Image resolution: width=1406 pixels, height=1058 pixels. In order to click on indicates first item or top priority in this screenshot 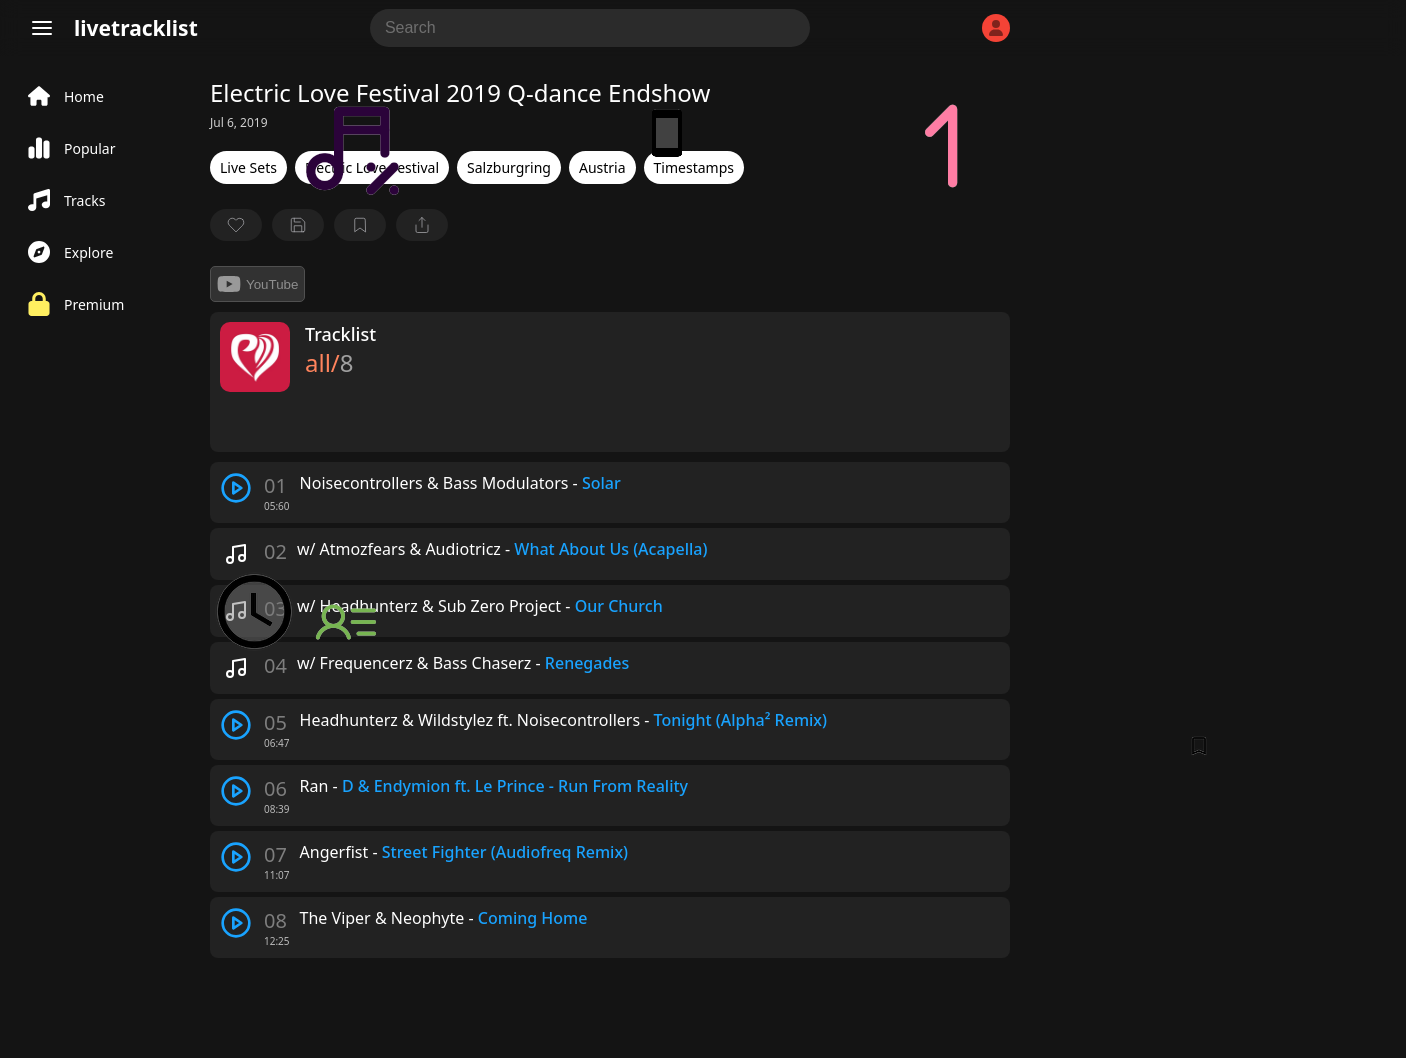, I will do `click(948, 146)`.